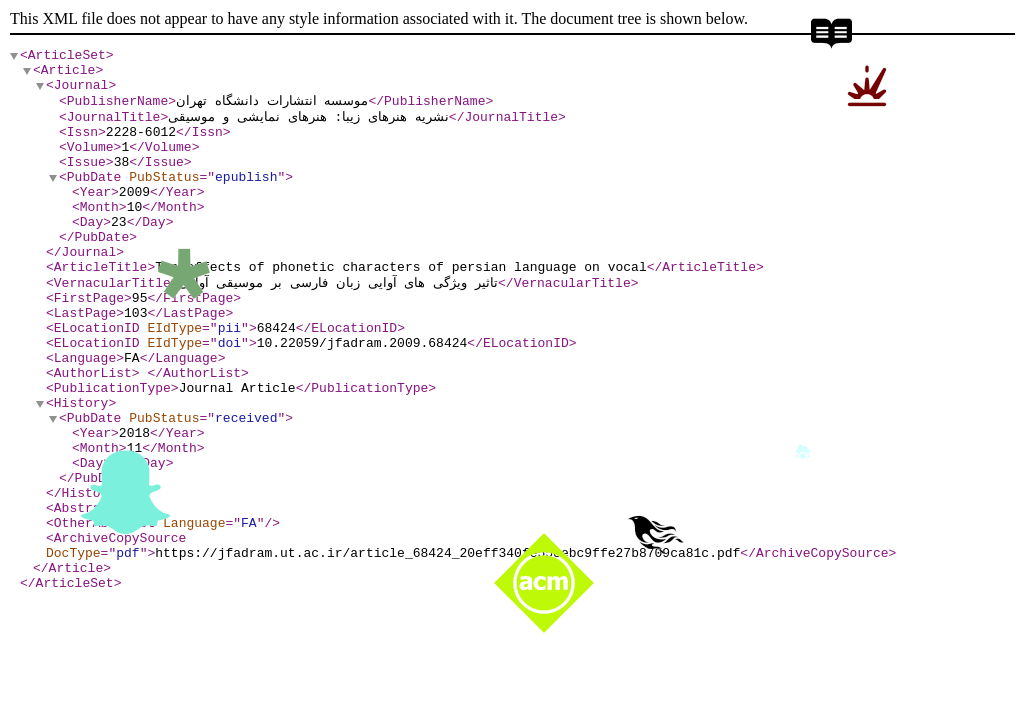  I want to click on indicates hail or severe weather conditions, so click(803, 452).